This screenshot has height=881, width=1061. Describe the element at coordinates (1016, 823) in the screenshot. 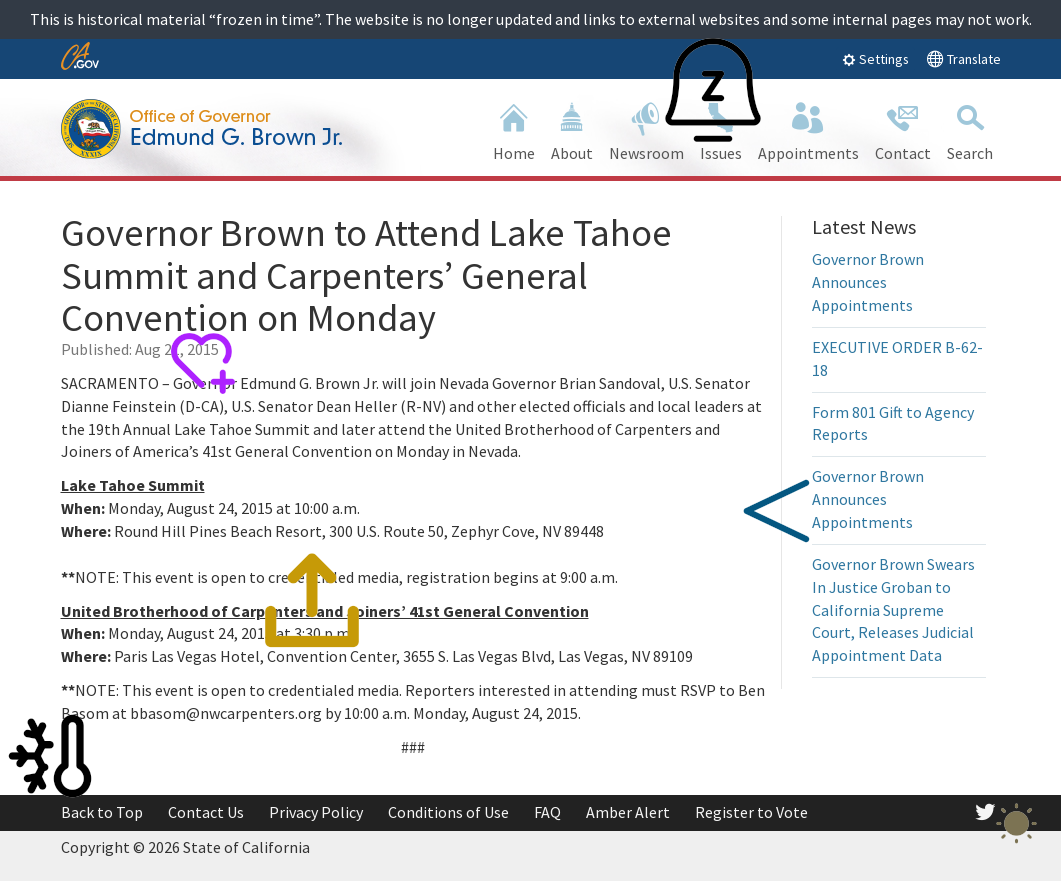

I see `switch to light mode` at that location.